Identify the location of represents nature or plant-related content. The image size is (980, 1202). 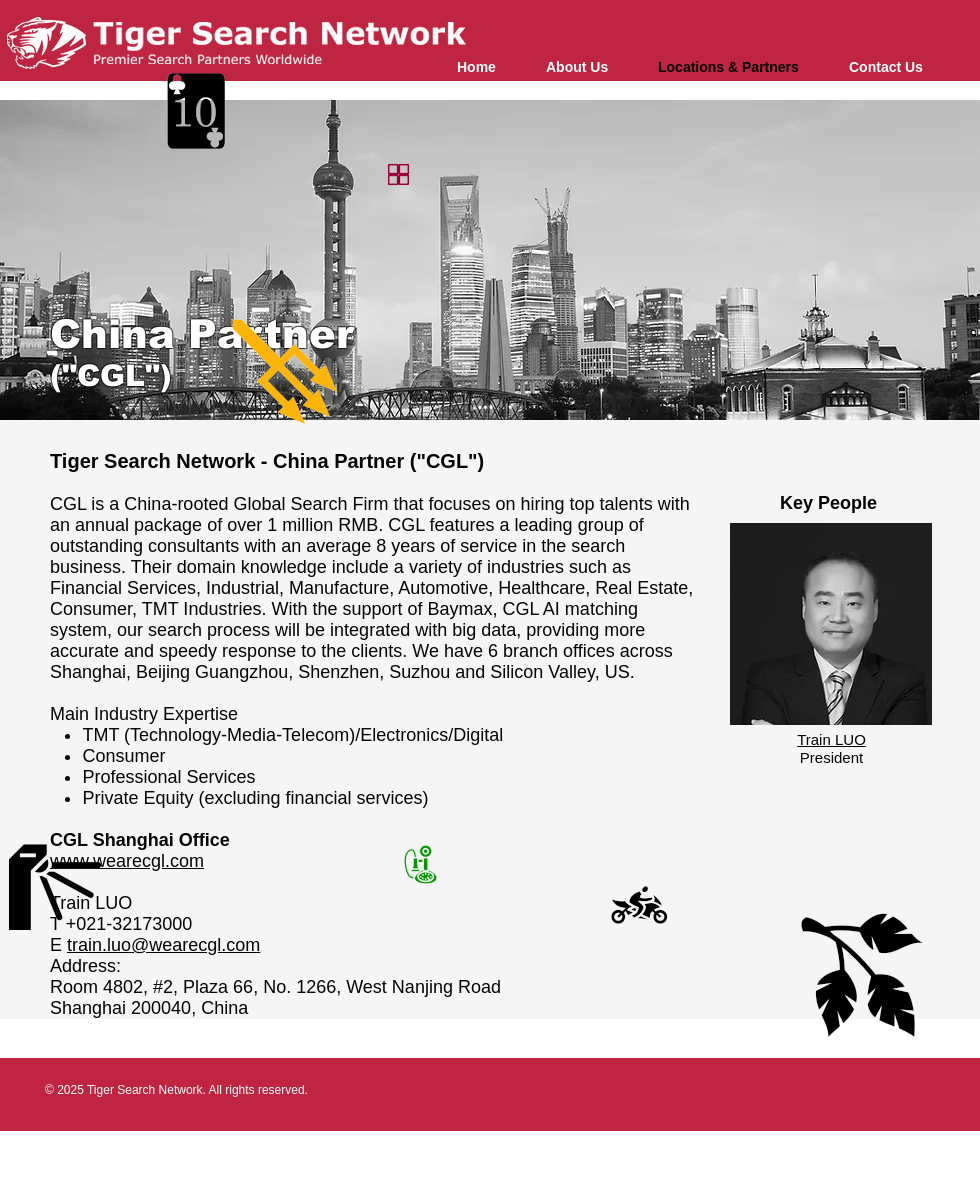
(862, 975).